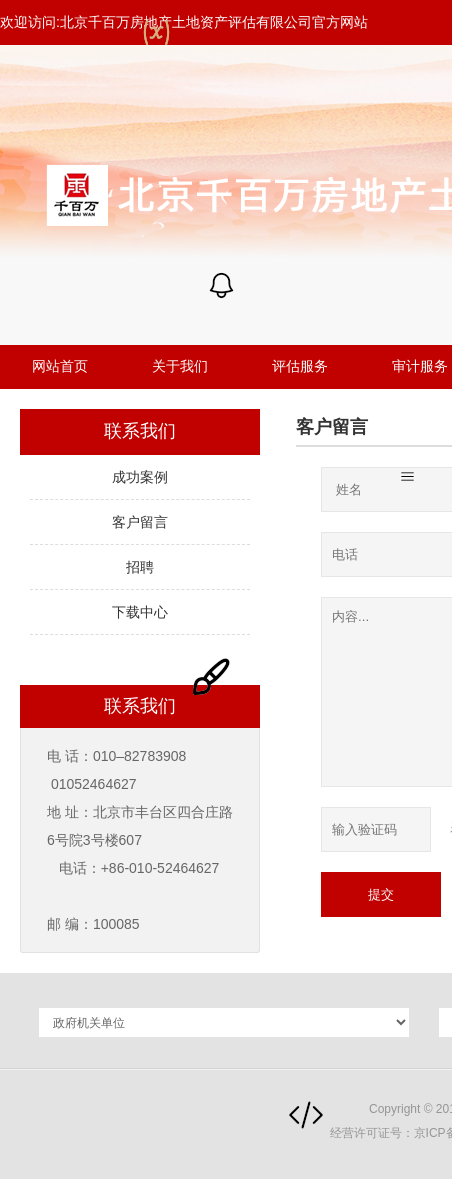  Describe the element at coordinates (221, 285) in the screenshot. I see `view notifications` at that location.